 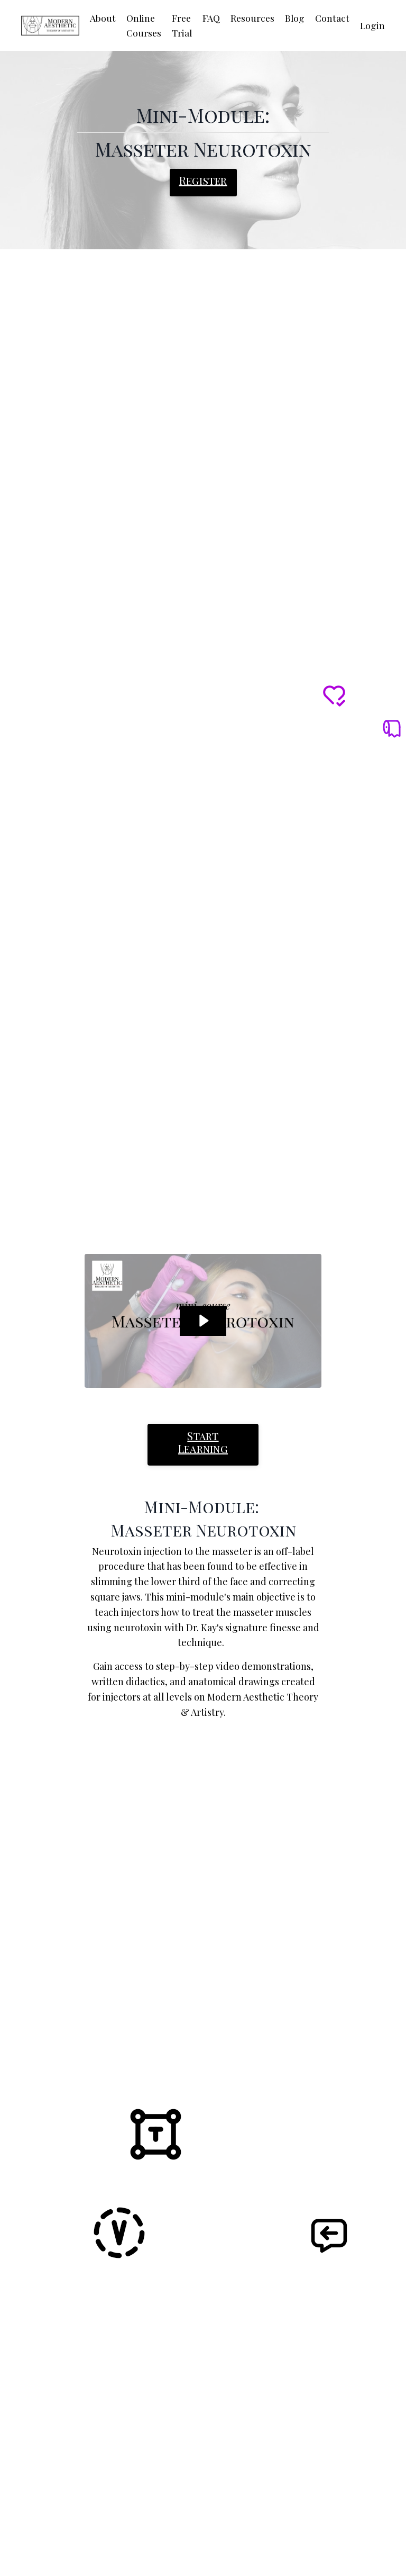 What do you see at coordinates (329, 2235) in the screenshot?
I see `reply to a message` at bounding box center [329, 2235].